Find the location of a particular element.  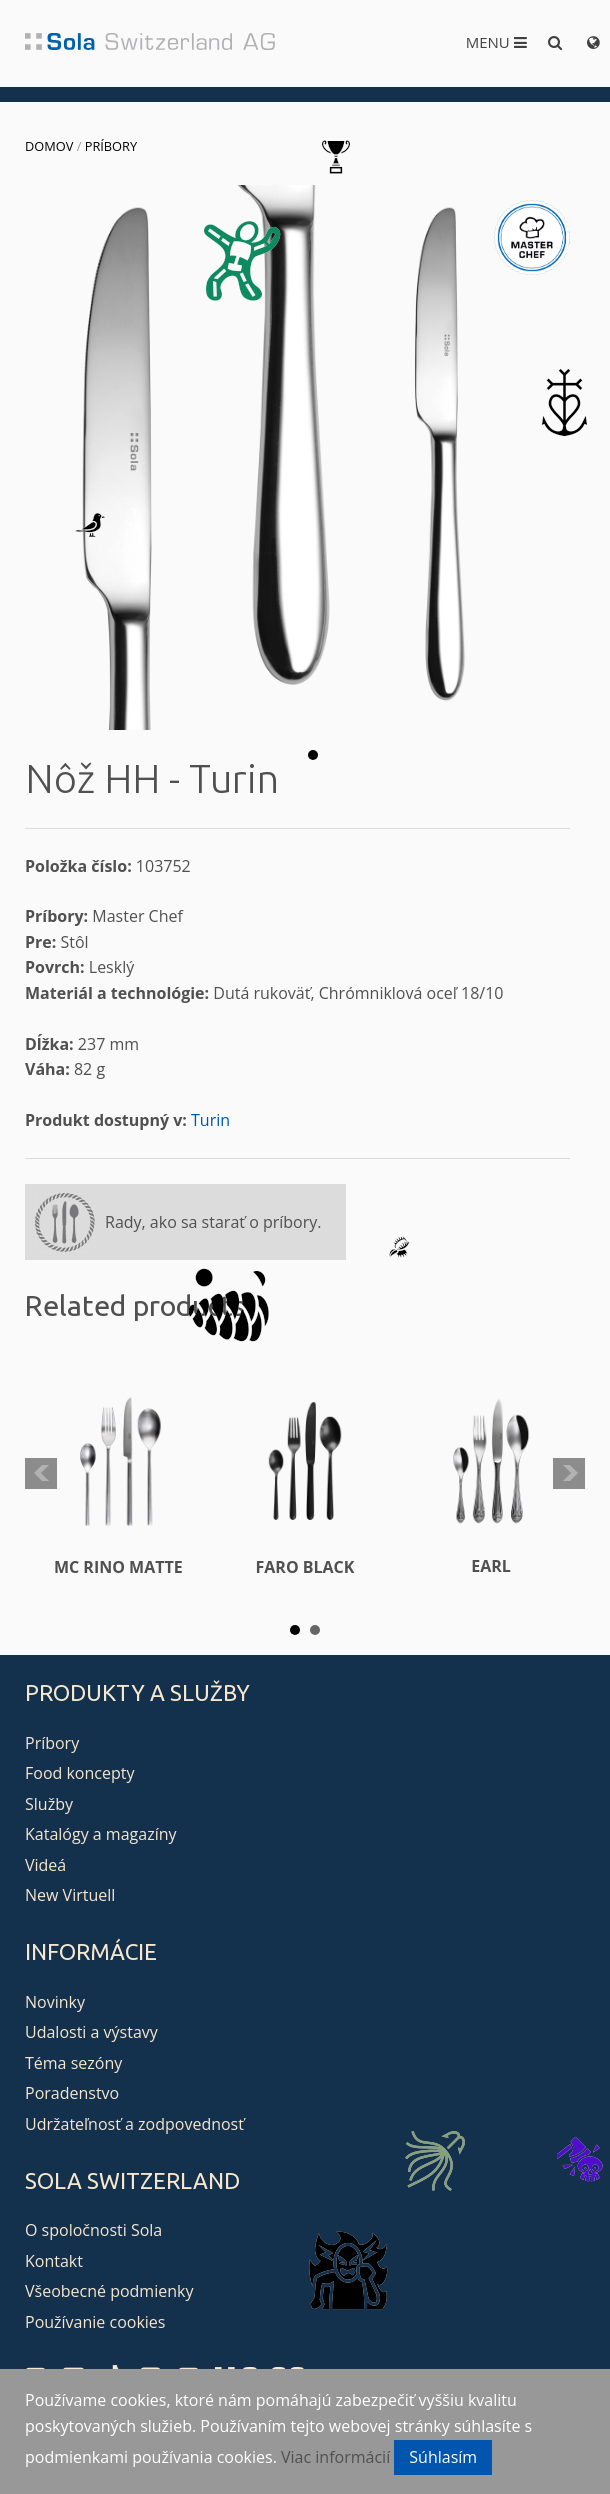

view achievements or awards is located at coordinates (336, 157).